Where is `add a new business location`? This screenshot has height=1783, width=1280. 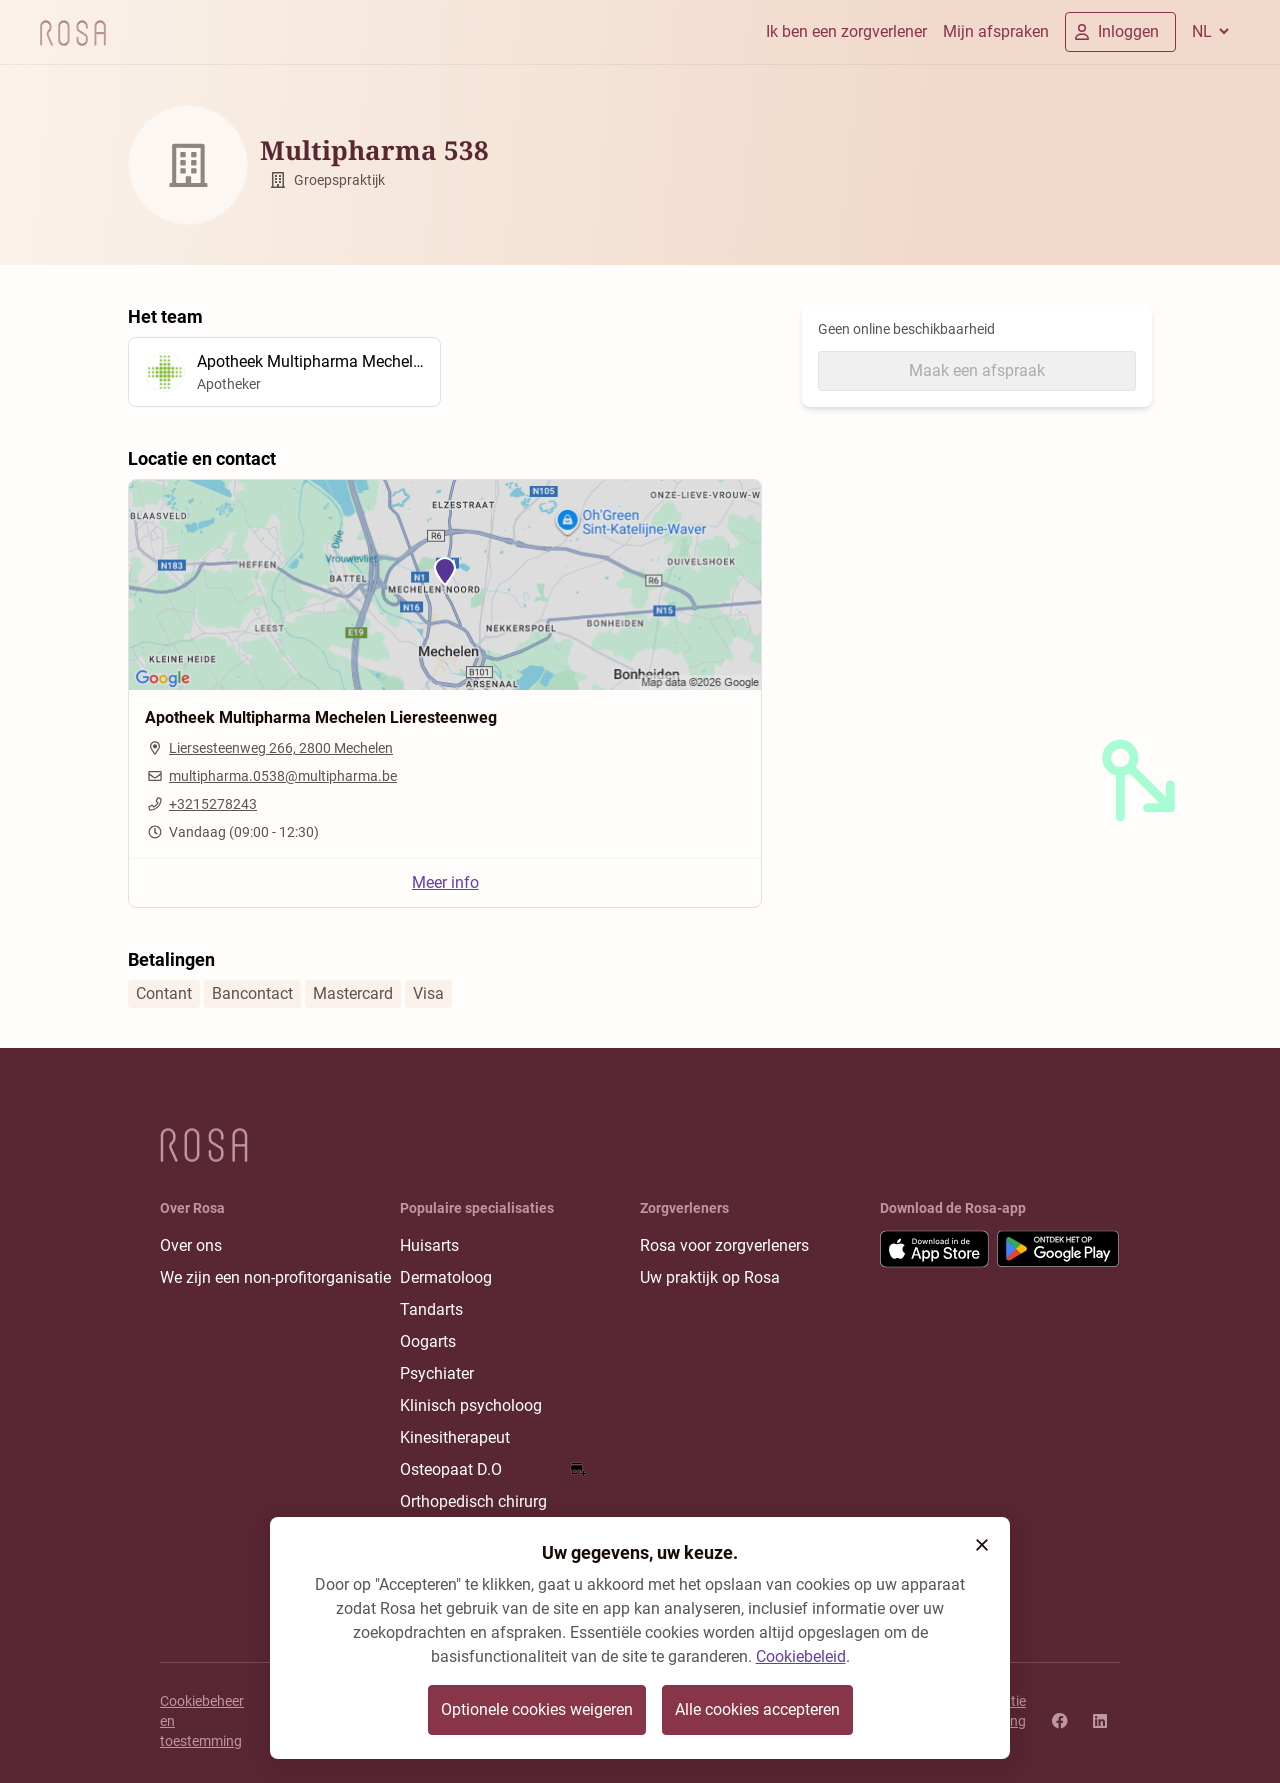
add a new business location is located at coordinates (578, 1468).